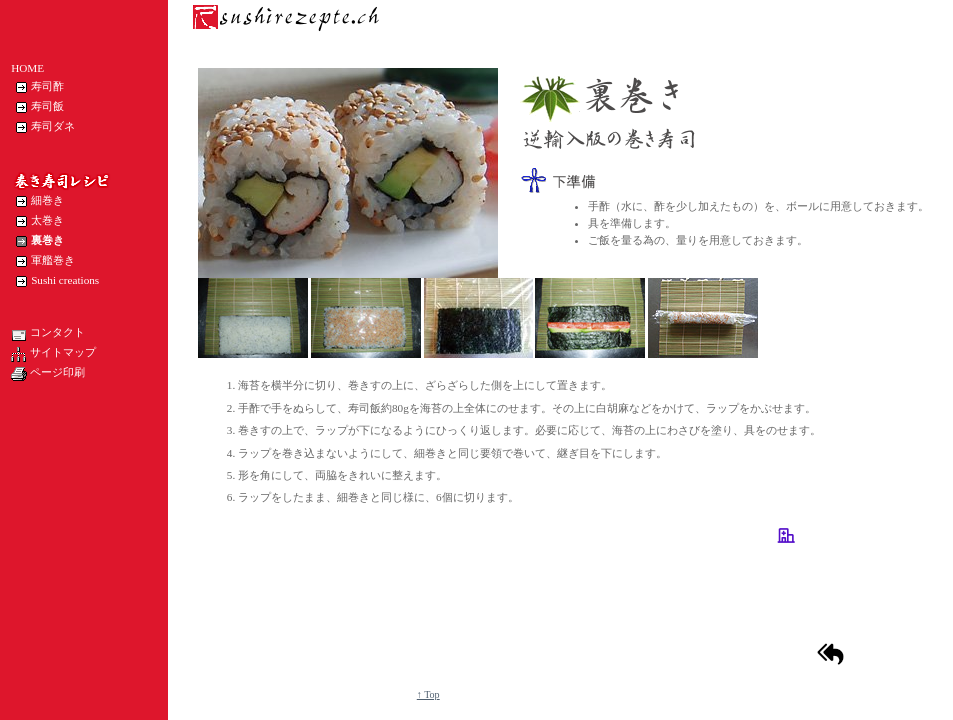 The image size is (953, 720). Describe the element at coordinates (785, 535) in the screenshot. I see `find nearby hospitals or medical facilities` at that location.